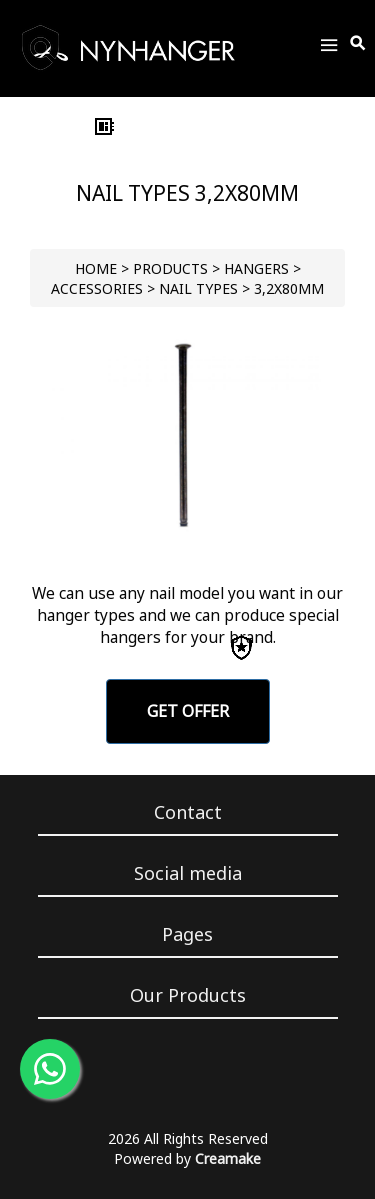 The width and height of the screenshot is (375, 1199). Describe the element at coordinates (40, 47) in the screenshot. I see `view privacy policy or terms` at that location.